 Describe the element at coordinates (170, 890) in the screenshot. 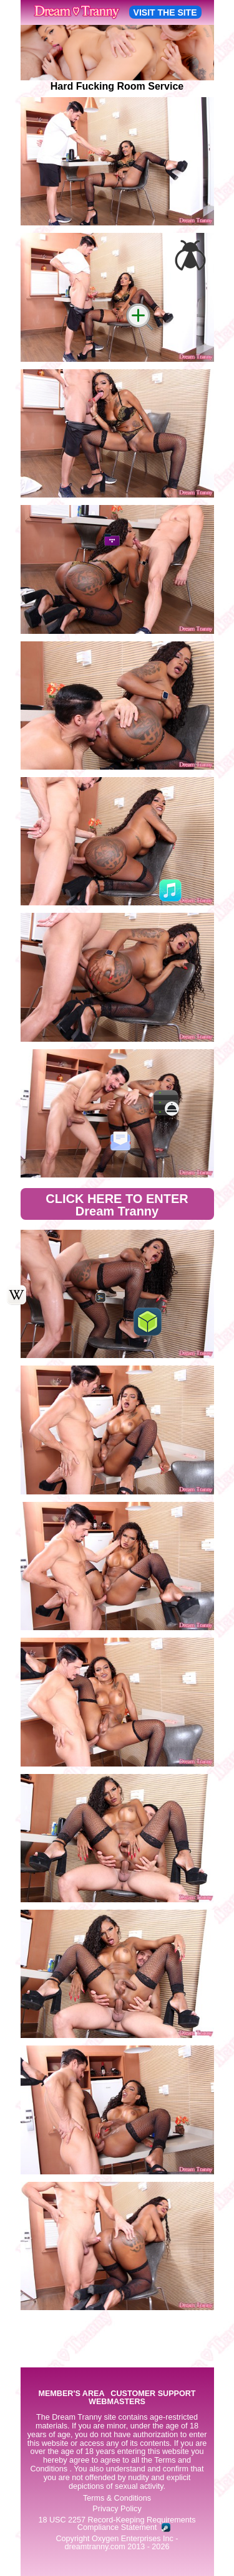

I see `open elisa music player` at that location.